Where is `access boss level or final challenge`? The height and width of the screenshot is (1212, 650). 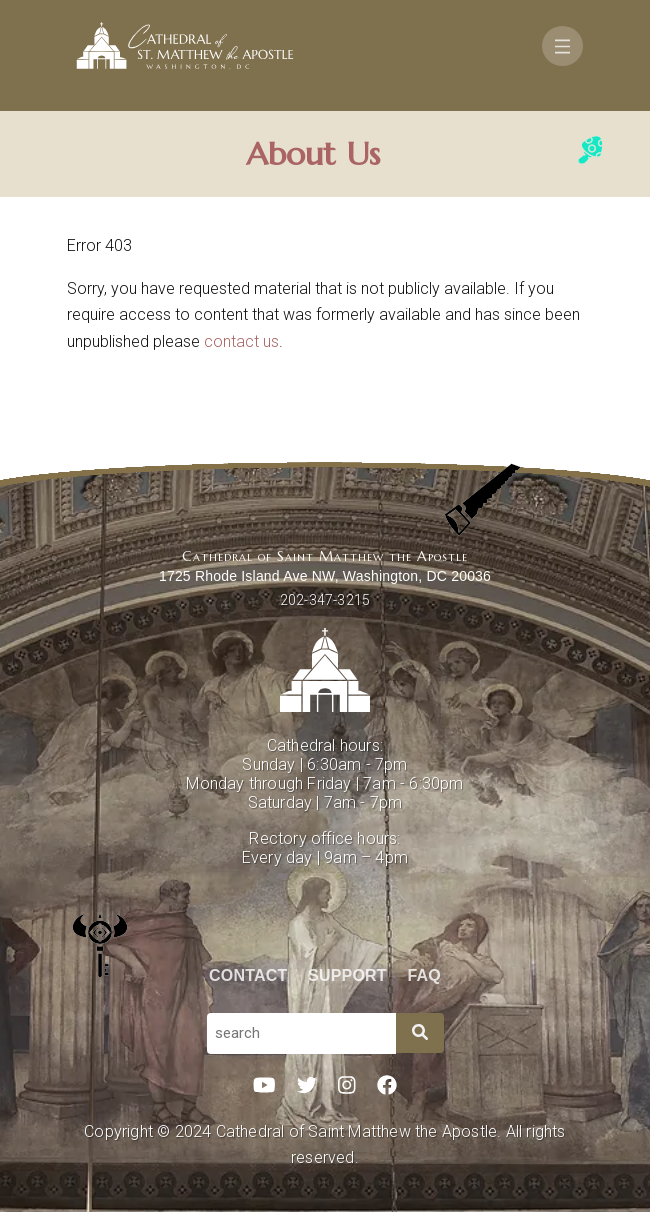 access boss level or final challenge is located at coordinates (100, 945).